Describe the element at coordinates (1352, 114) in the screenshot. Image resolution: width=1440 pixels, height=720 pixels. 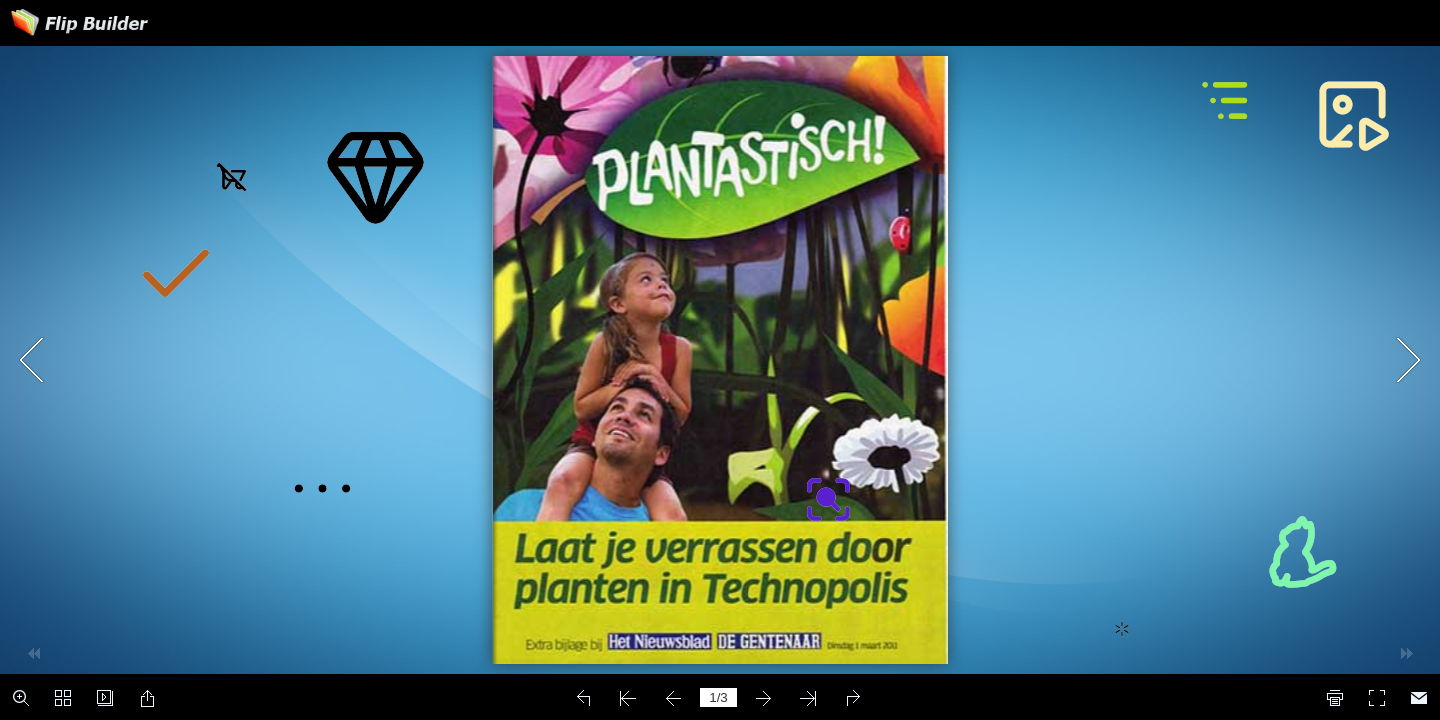
I see `play a slideshow or image gallery` at that location.